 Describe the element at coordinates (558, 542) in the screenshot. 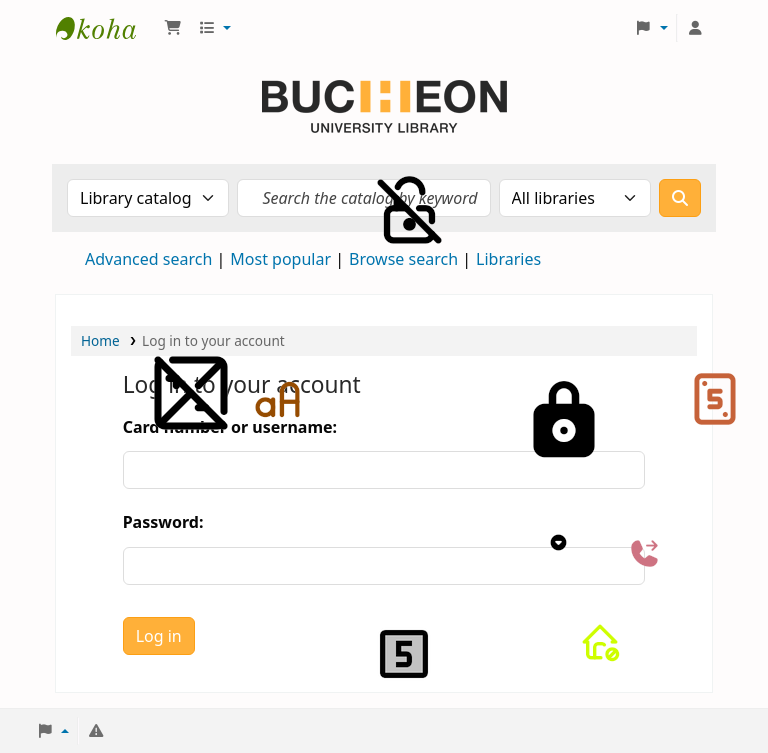

I see `expand dropdown menu` at that location.